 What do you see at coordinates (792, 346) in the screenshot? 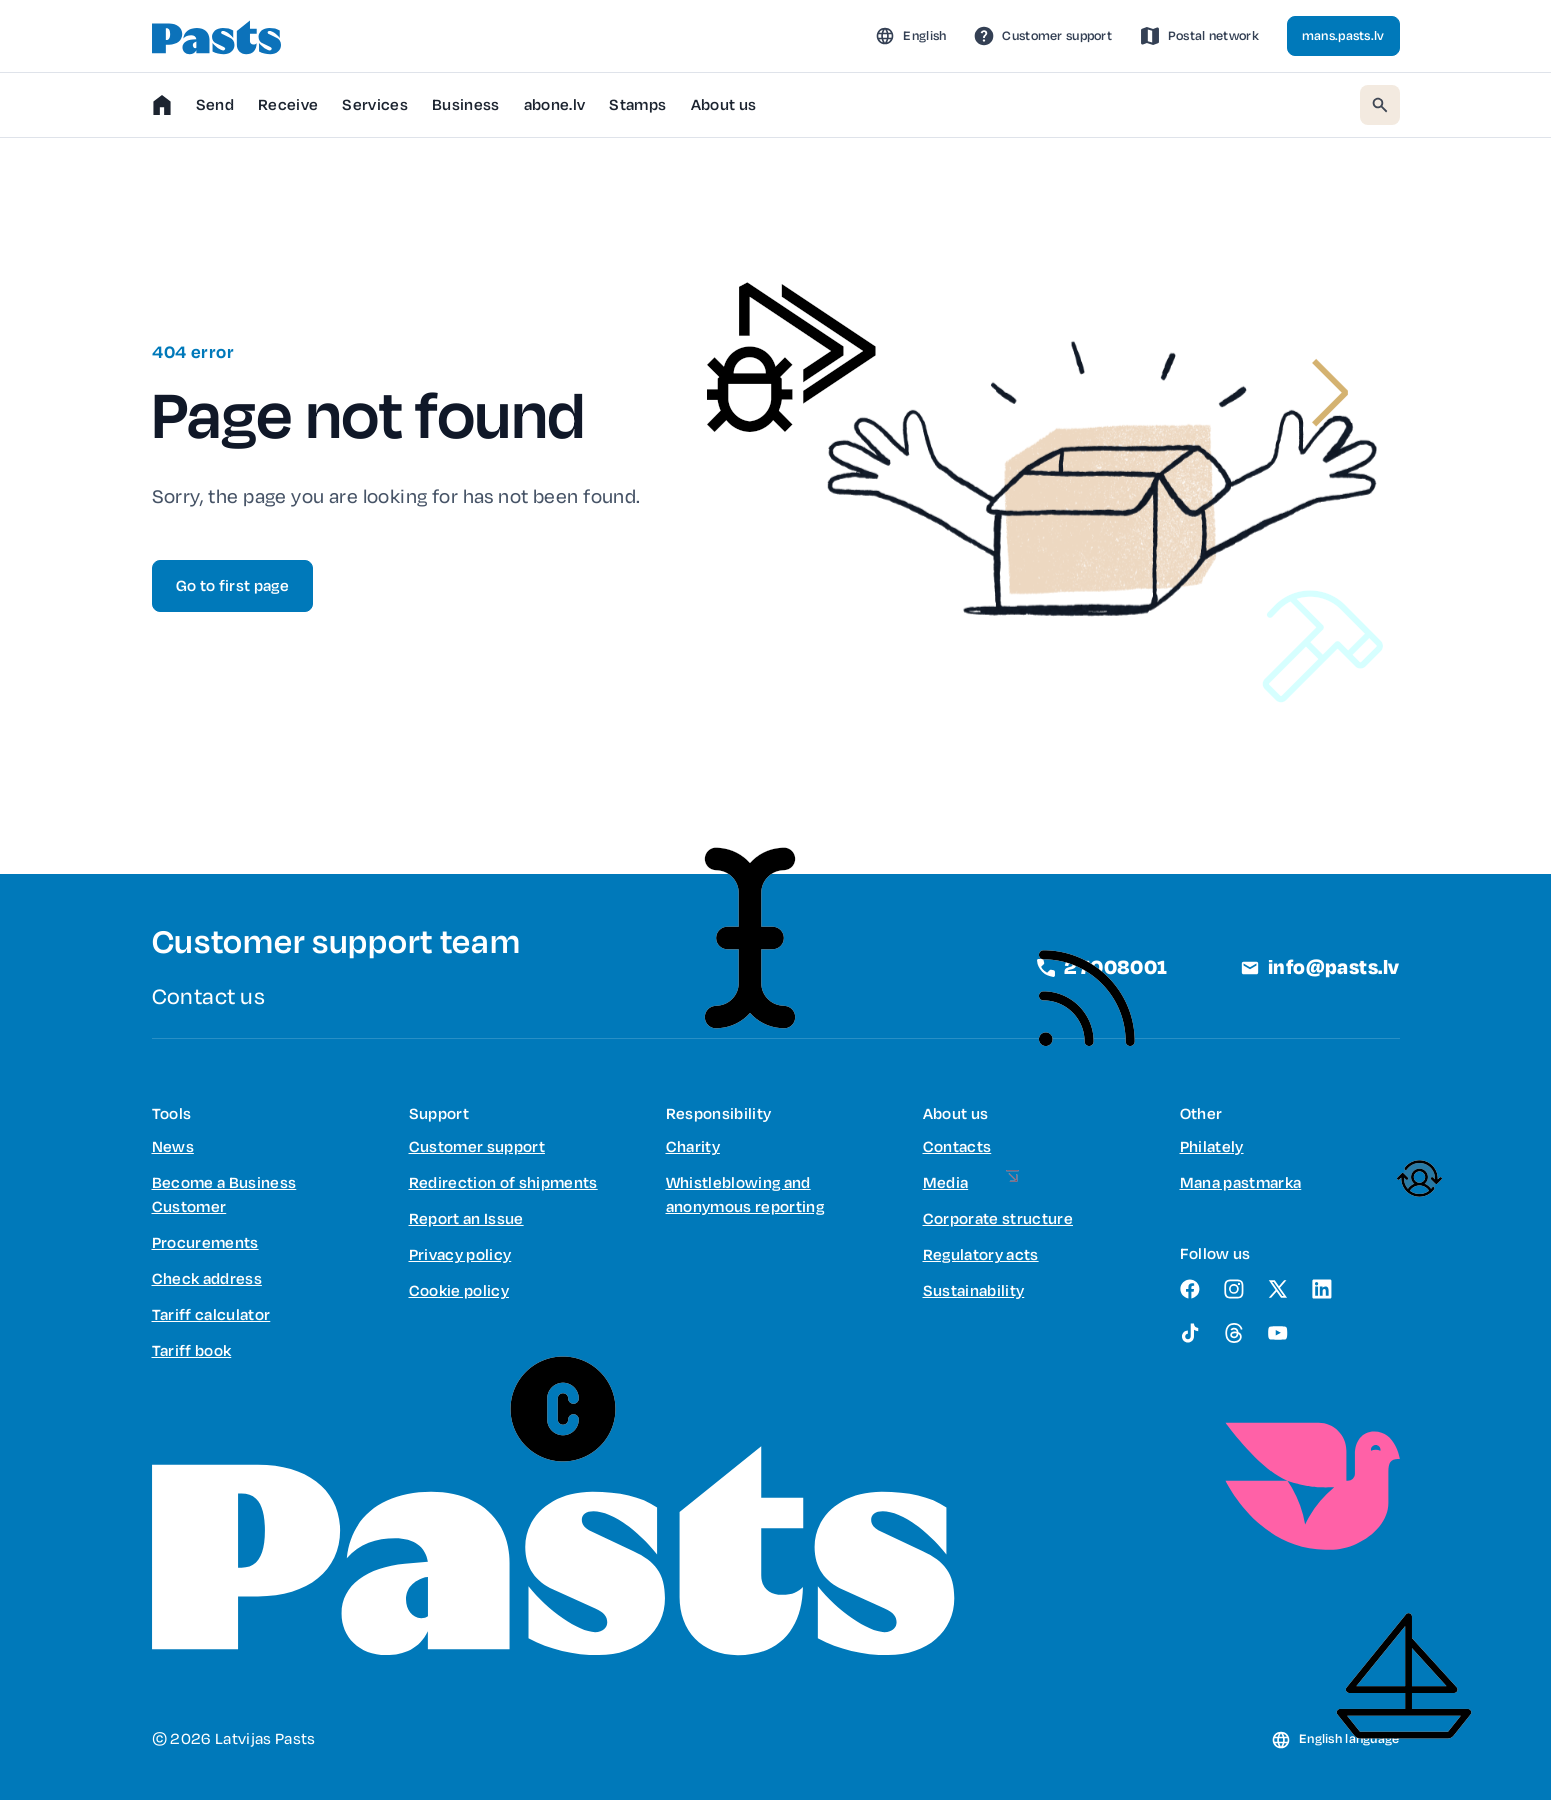
I see `run debugger on all files or projects` at bounding box center [792, 346].